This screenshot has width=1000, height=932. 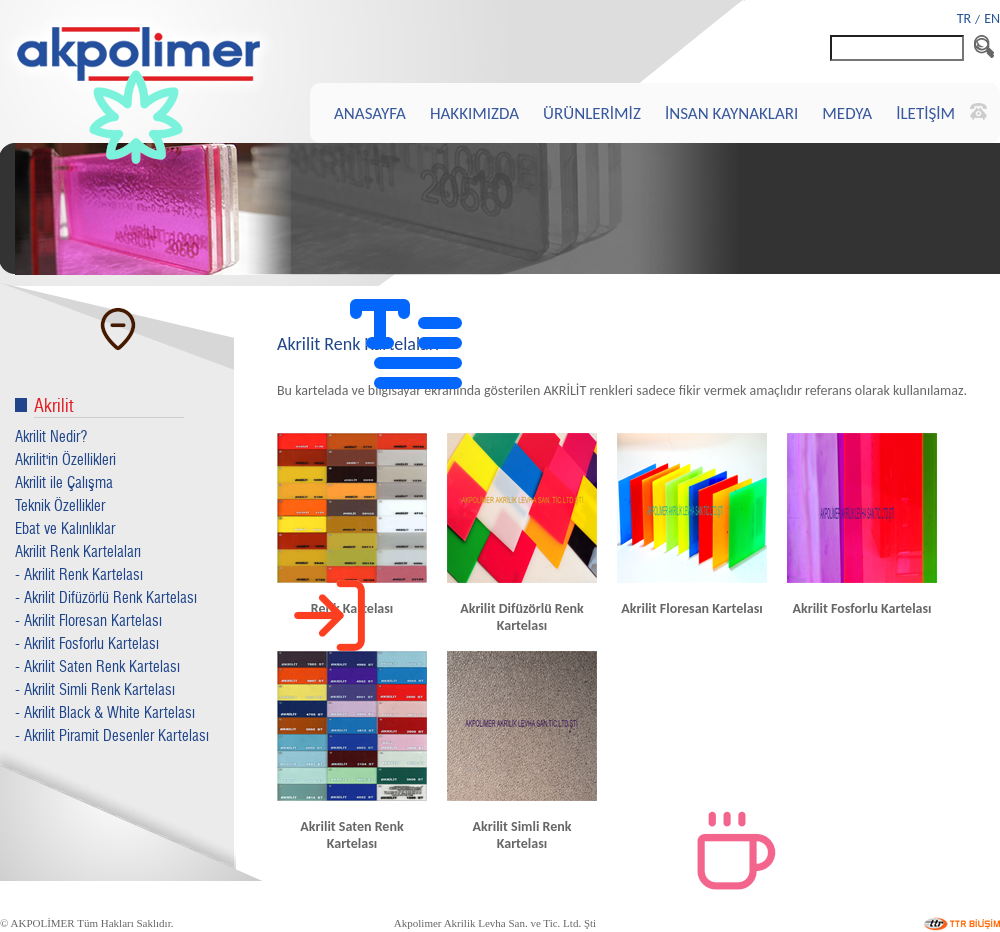 I want to click on take a coffee break or set a break reminder, so click(x=734, y=852).